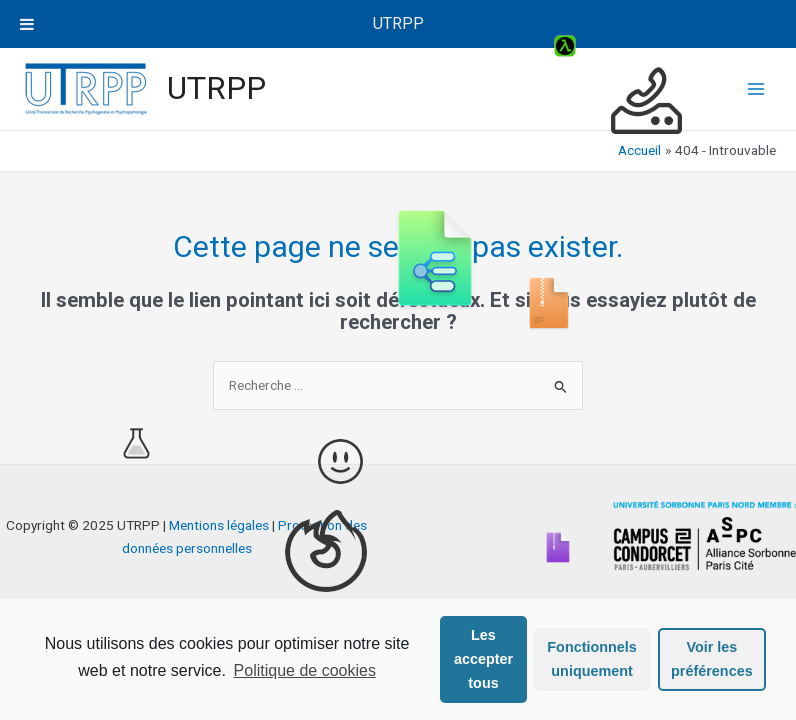  Describe the element at coordinates (549, 304) in the screenshot. I see `a compressed or archived file package` at that location.